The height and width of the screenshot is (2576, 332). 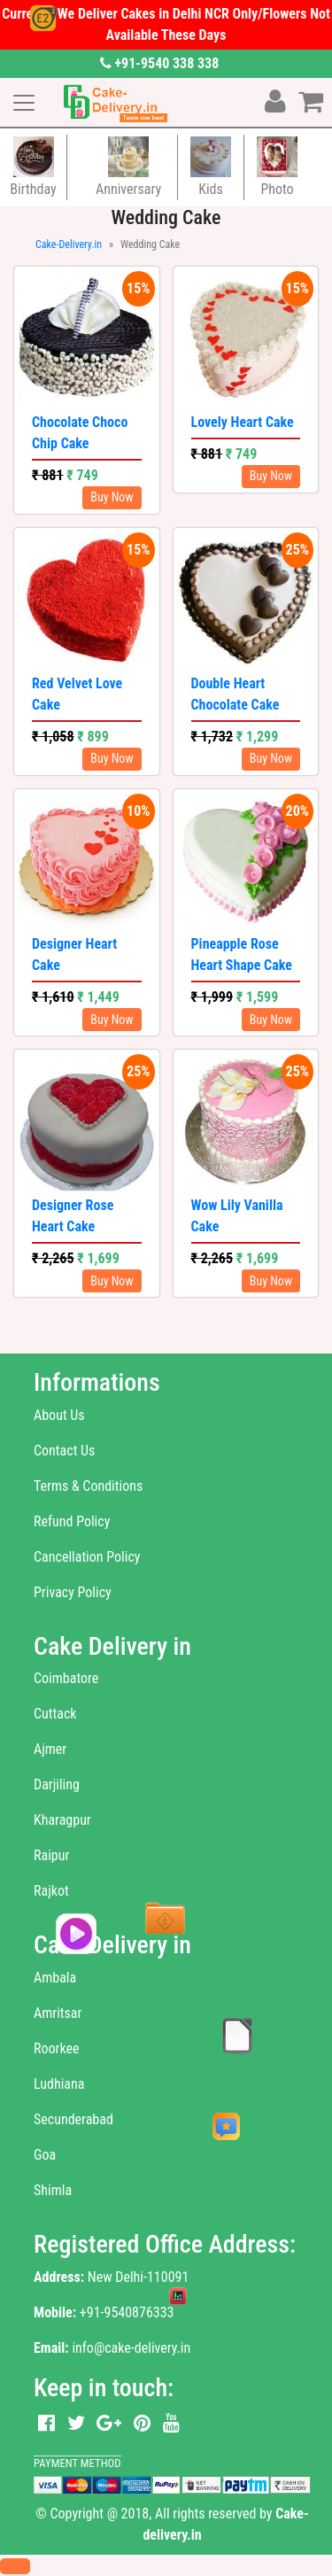 I want to click on open public or shared folder, so click(x=165, y=1918).